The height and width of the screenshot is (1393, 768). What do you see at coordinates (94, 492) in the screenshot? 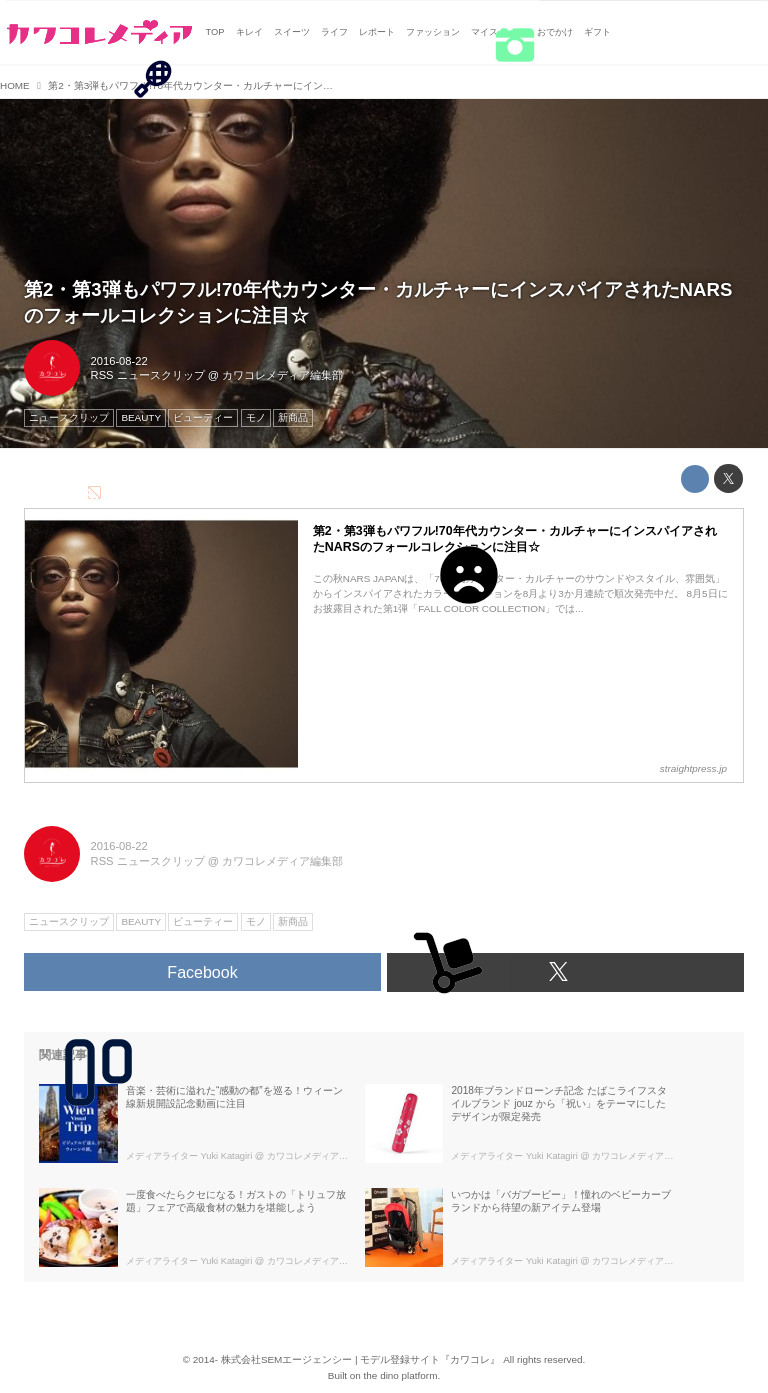
I see `invert current selection` at bounding box center [94, 492].